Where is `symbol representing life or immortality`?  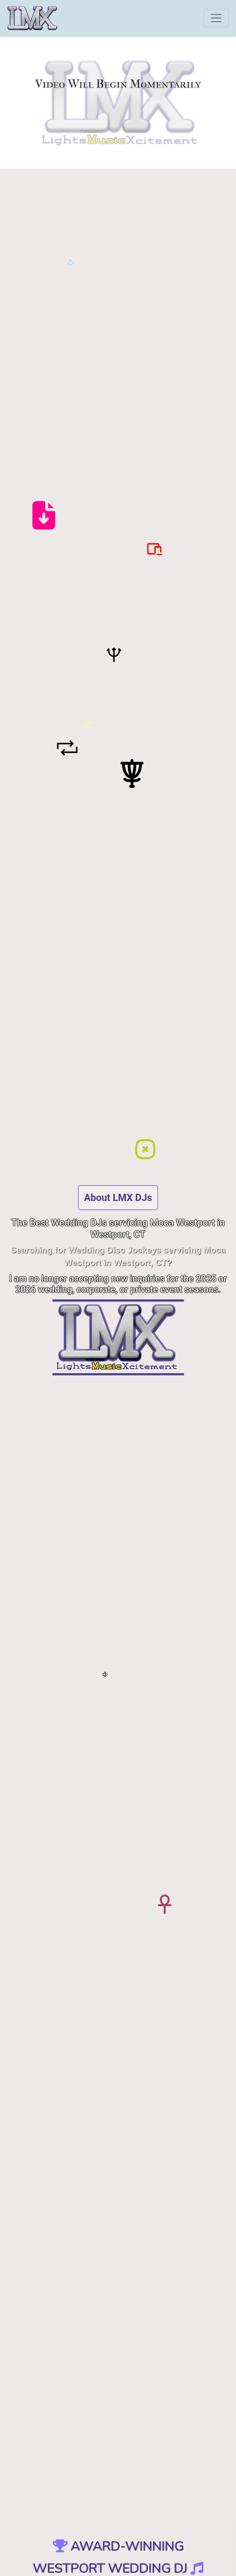 symbol representing life or immortality is located at coordinates (165, 1904).